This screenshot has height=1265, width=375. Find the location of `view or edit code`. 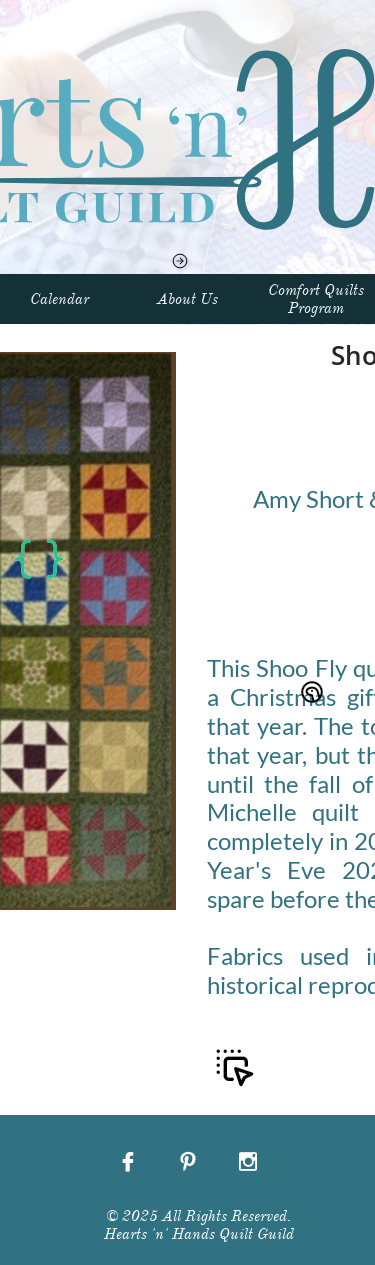

view or edit code is located at coordinates (39, 559).